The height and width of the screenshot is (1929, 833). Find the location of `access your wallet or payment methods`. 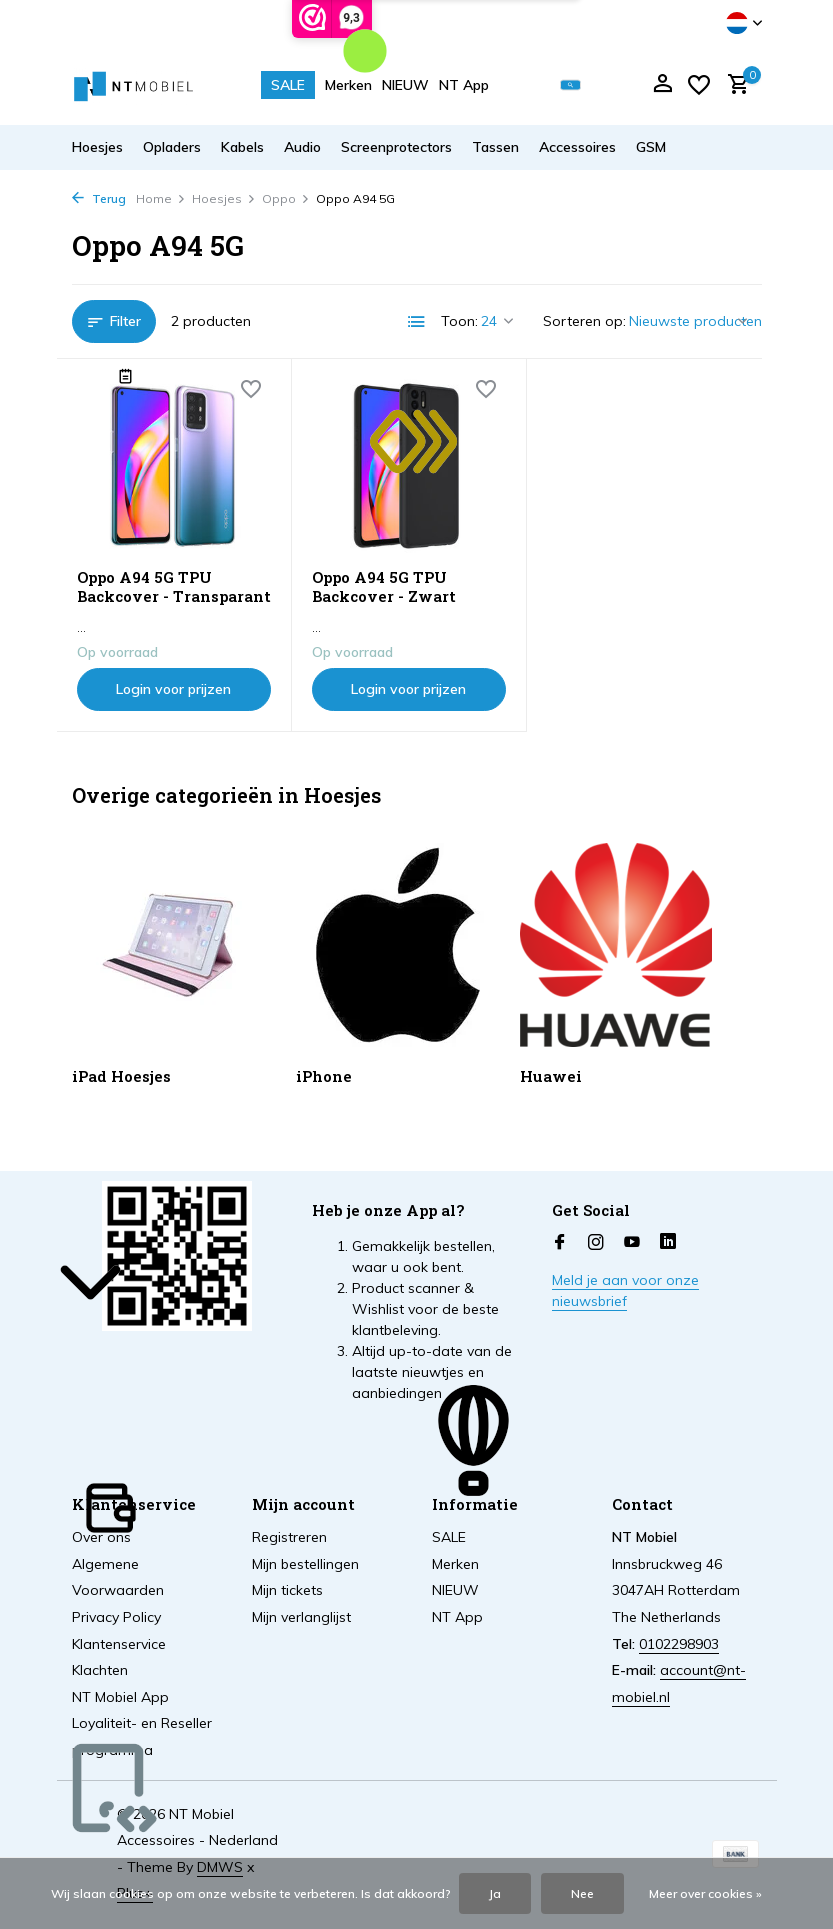

access your wallet or payment methods is located at coordinates (111, 1508).